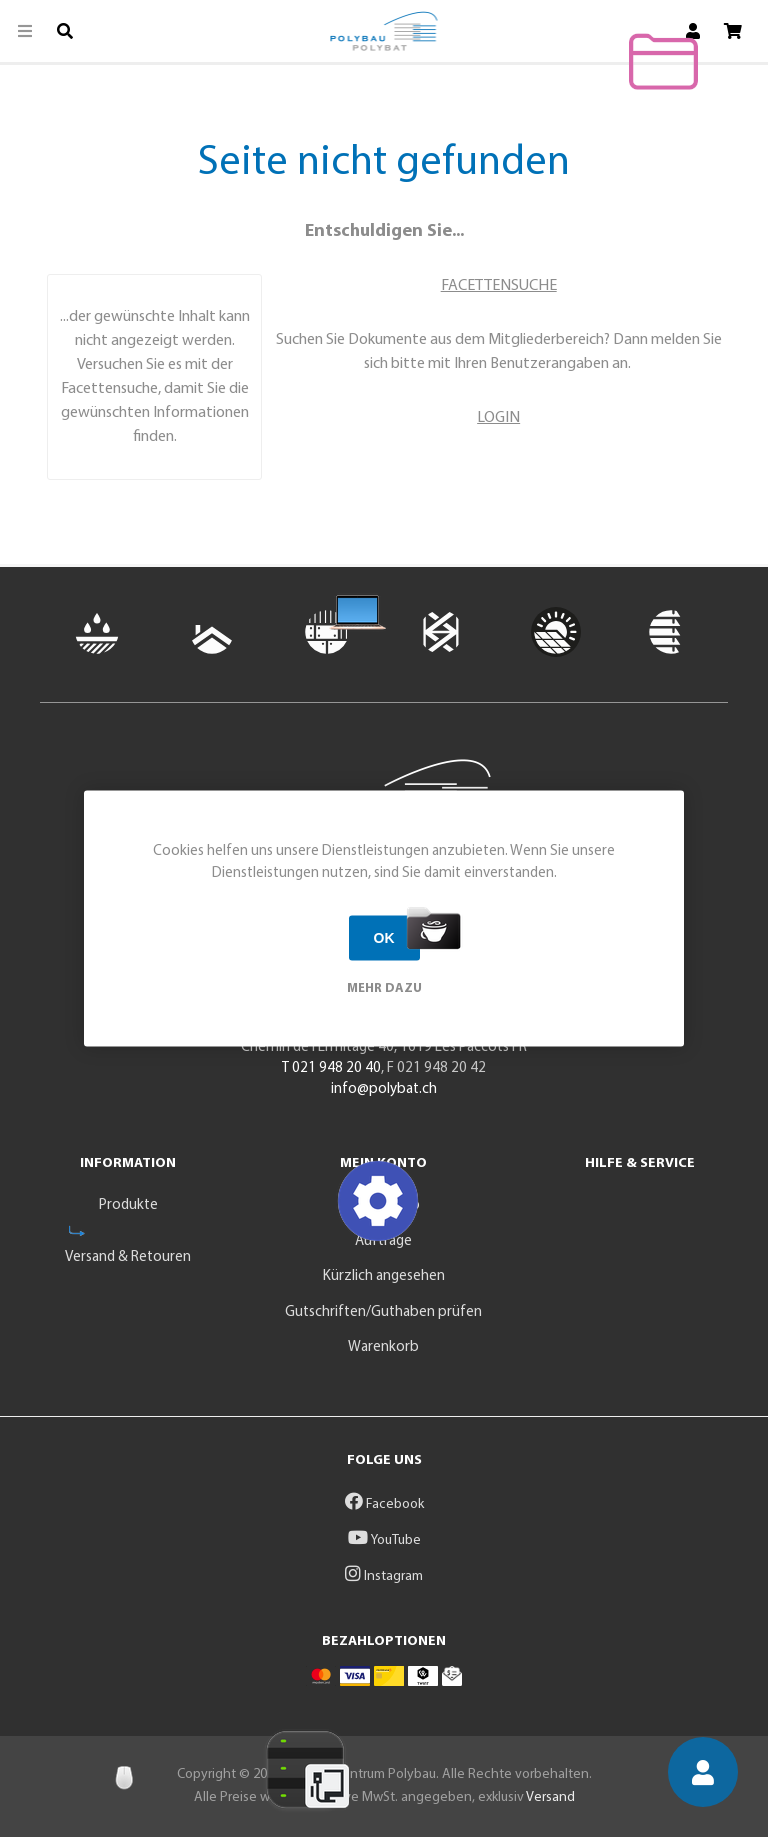 Image resolution: width=768 pixels, height=1837 pixels. Describe the element at coordinates (433, 929) in the screenshot. I see `folder containing coffeescript project files` at that location.